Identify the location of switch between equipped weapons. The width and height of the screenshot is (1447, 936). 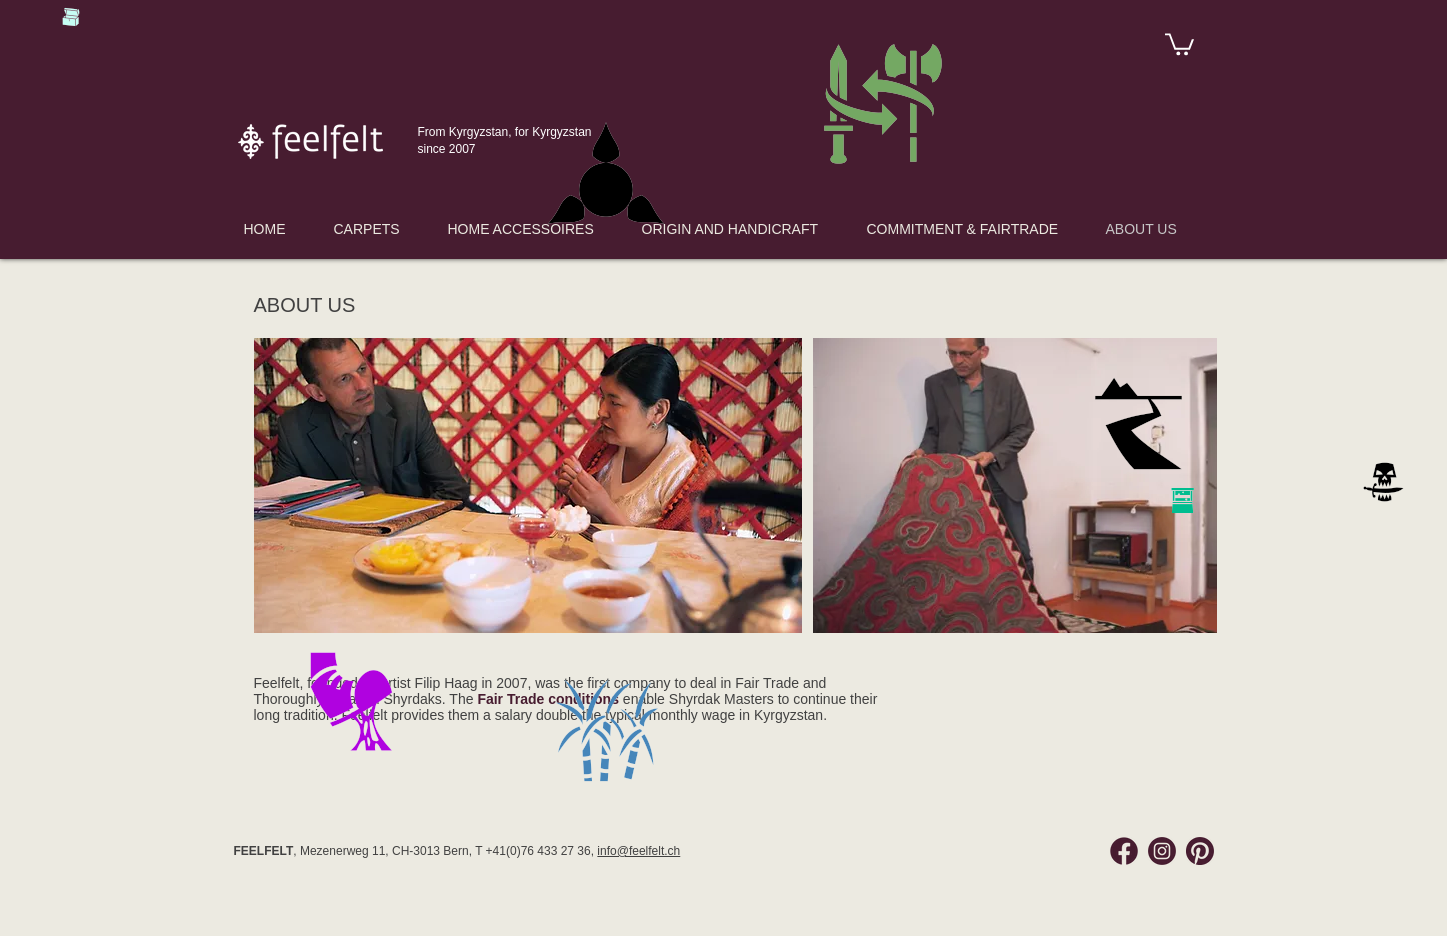
(883, 104).